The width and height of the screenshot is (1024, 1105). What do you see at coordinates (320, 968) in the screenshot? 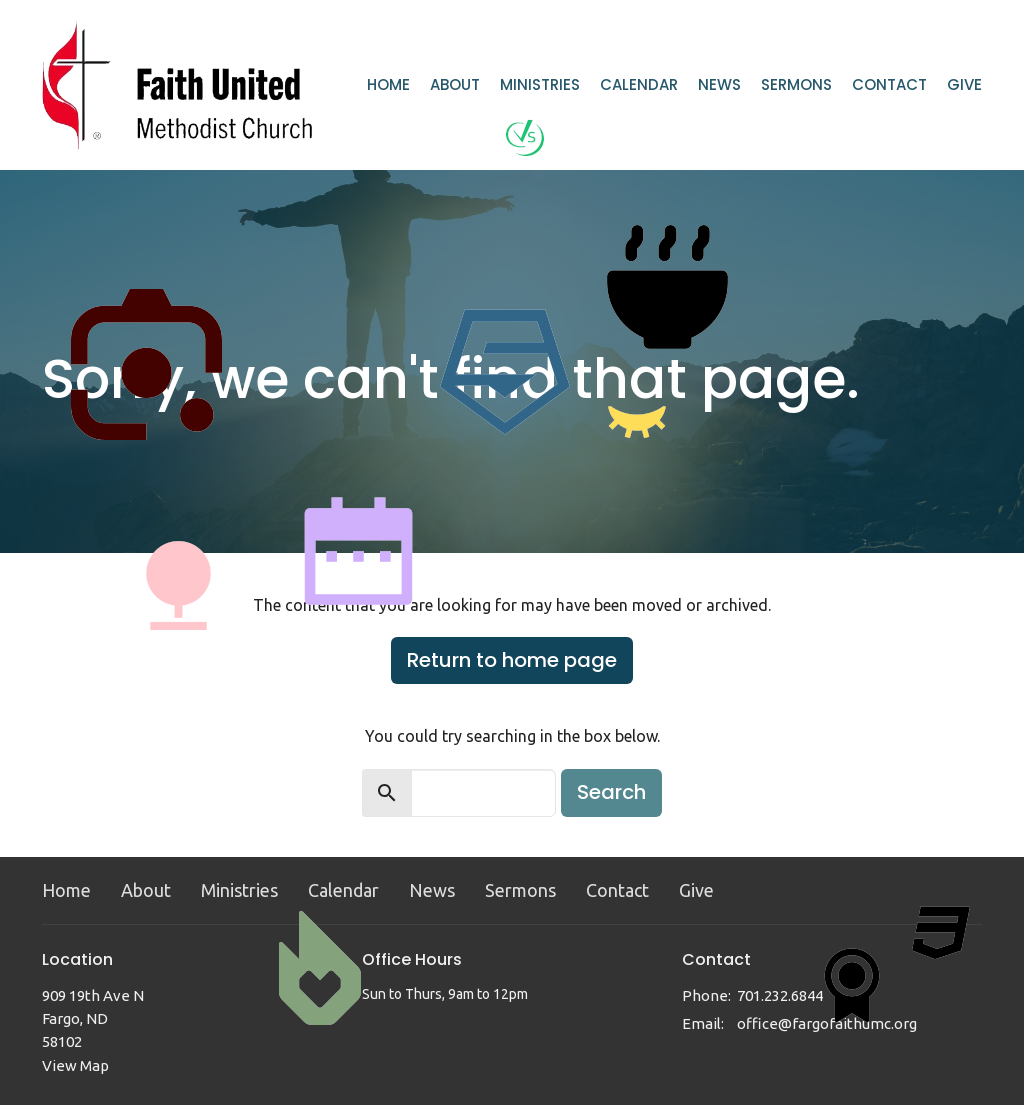
I see `visit fandom wiki website` at bounding box center [320, 968].